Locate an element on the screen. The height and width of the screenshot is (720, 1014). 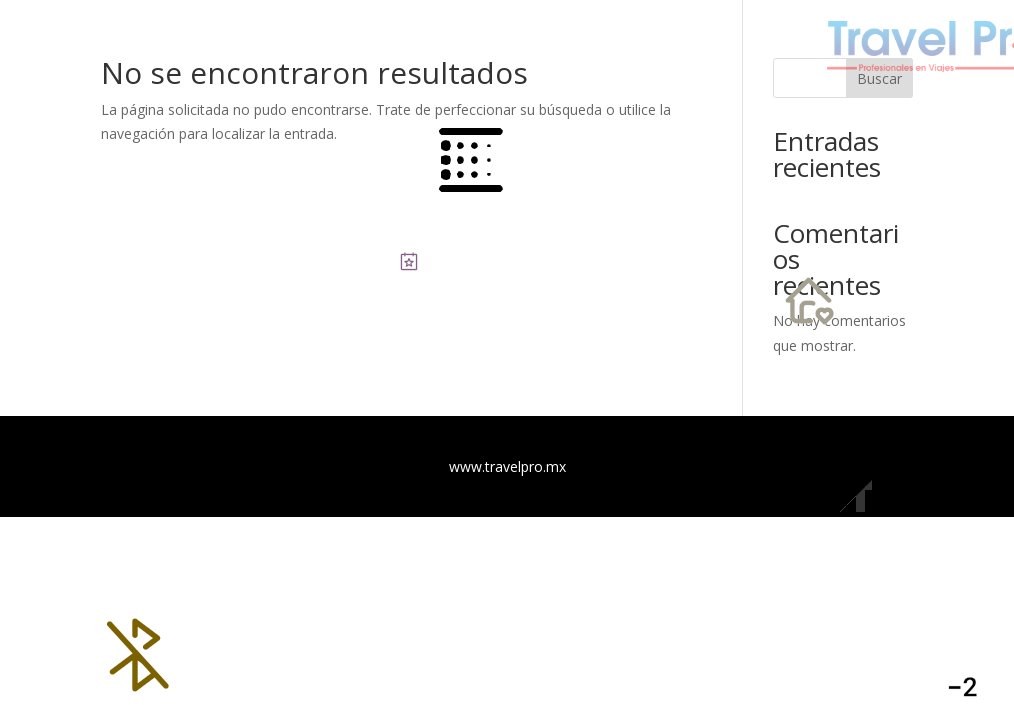
view favorite or starred events is located at coordinates (409, 262).